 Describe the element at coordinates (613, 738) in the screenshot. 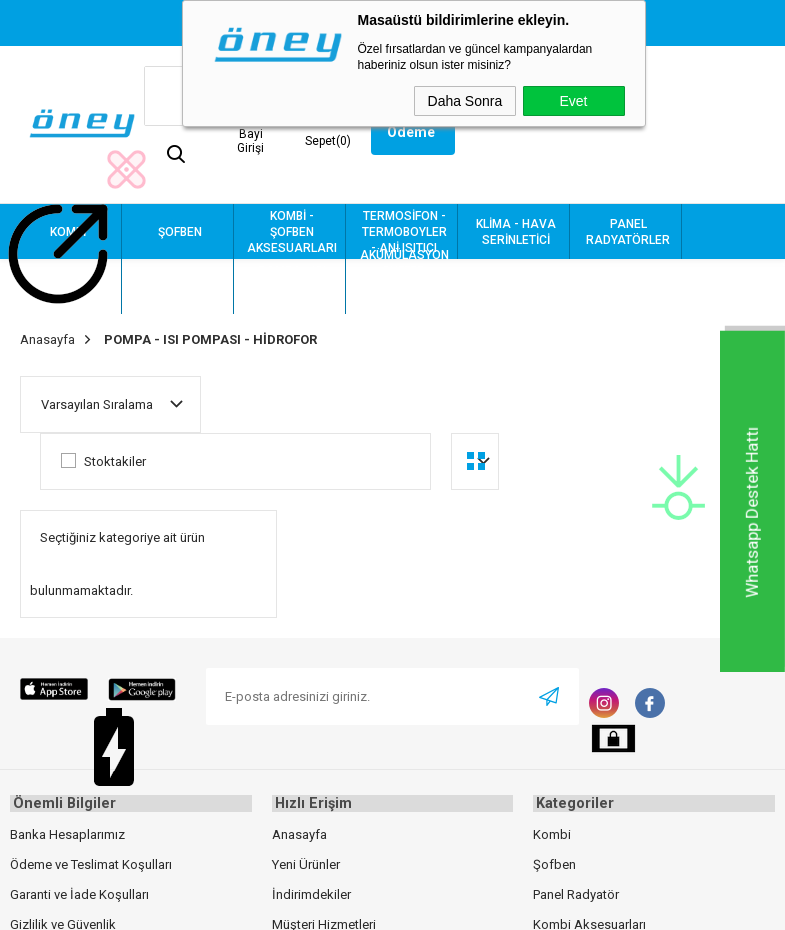

I see `lock screen in landscape orientation` at that location.